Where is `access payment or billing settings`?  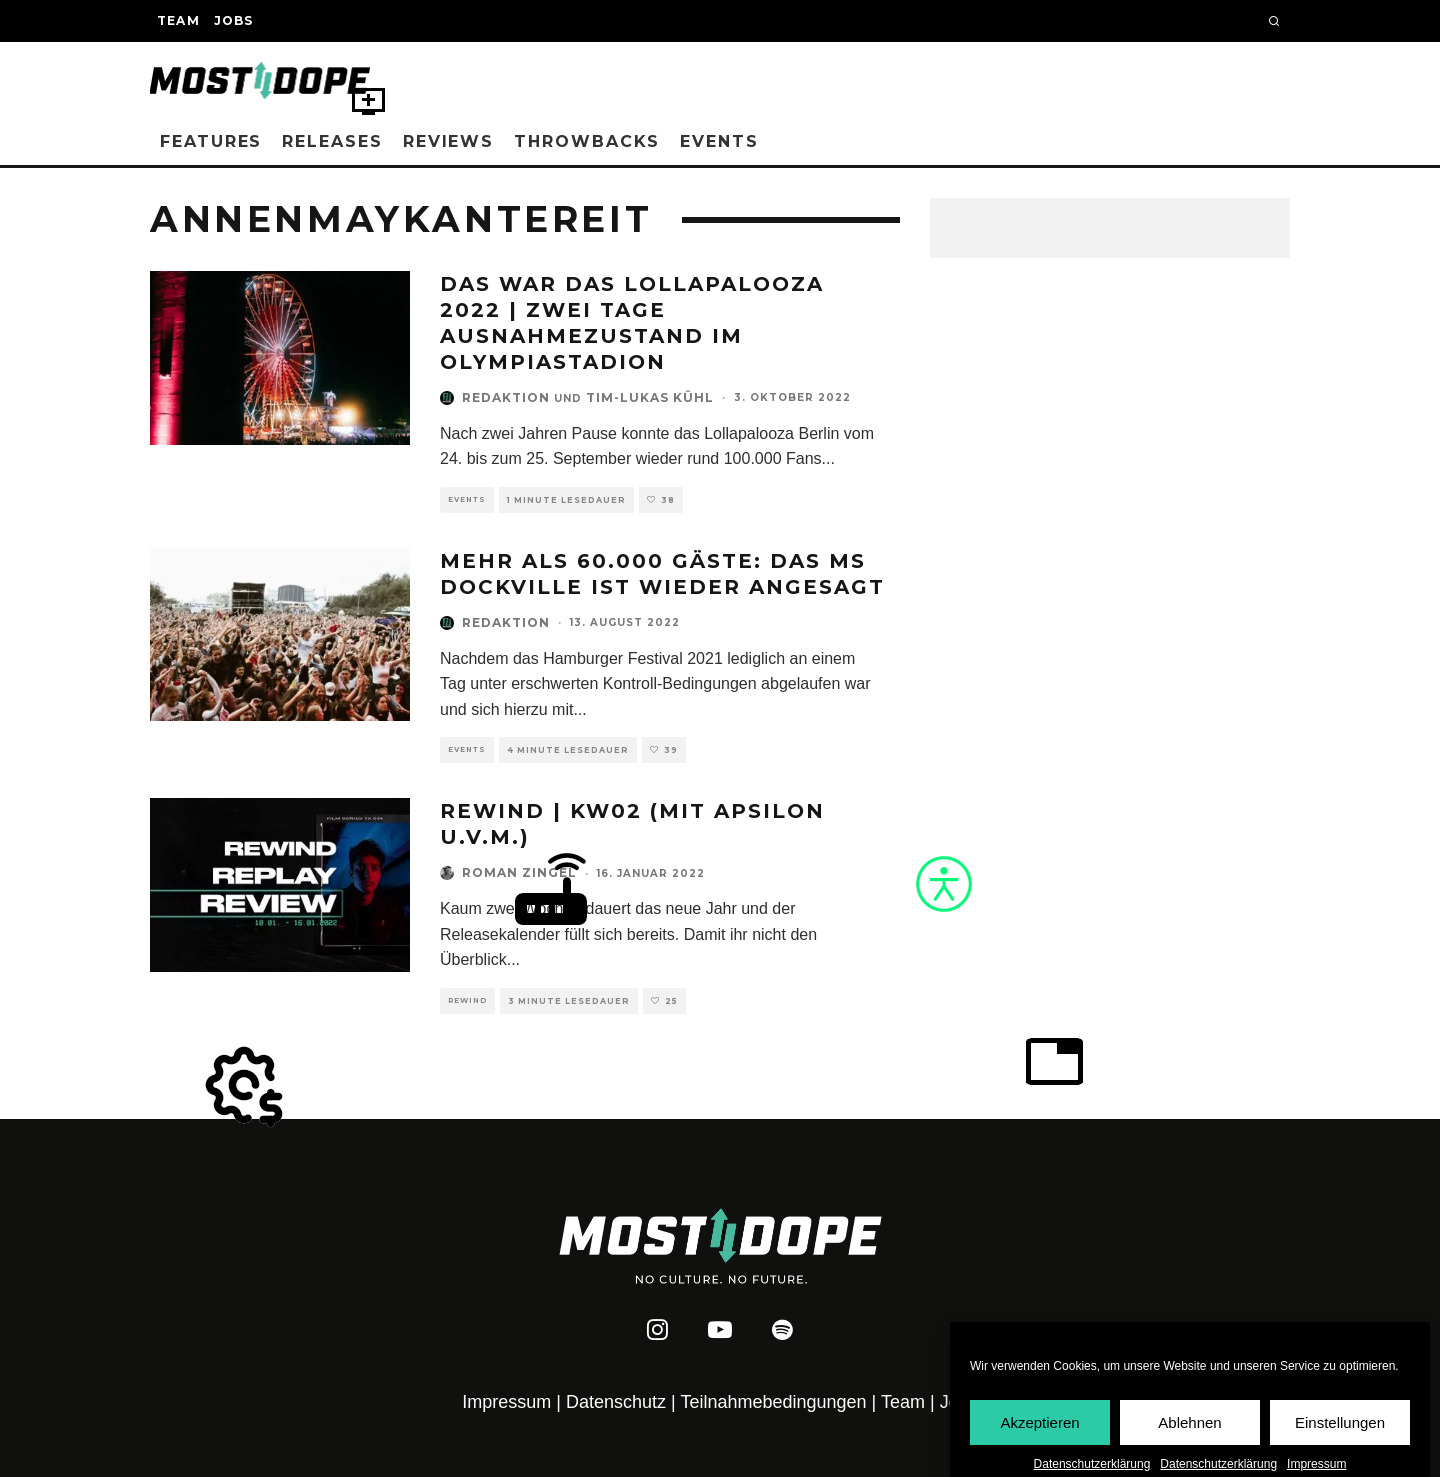 access payment or billing settings is located at coordinates (244, 1085).